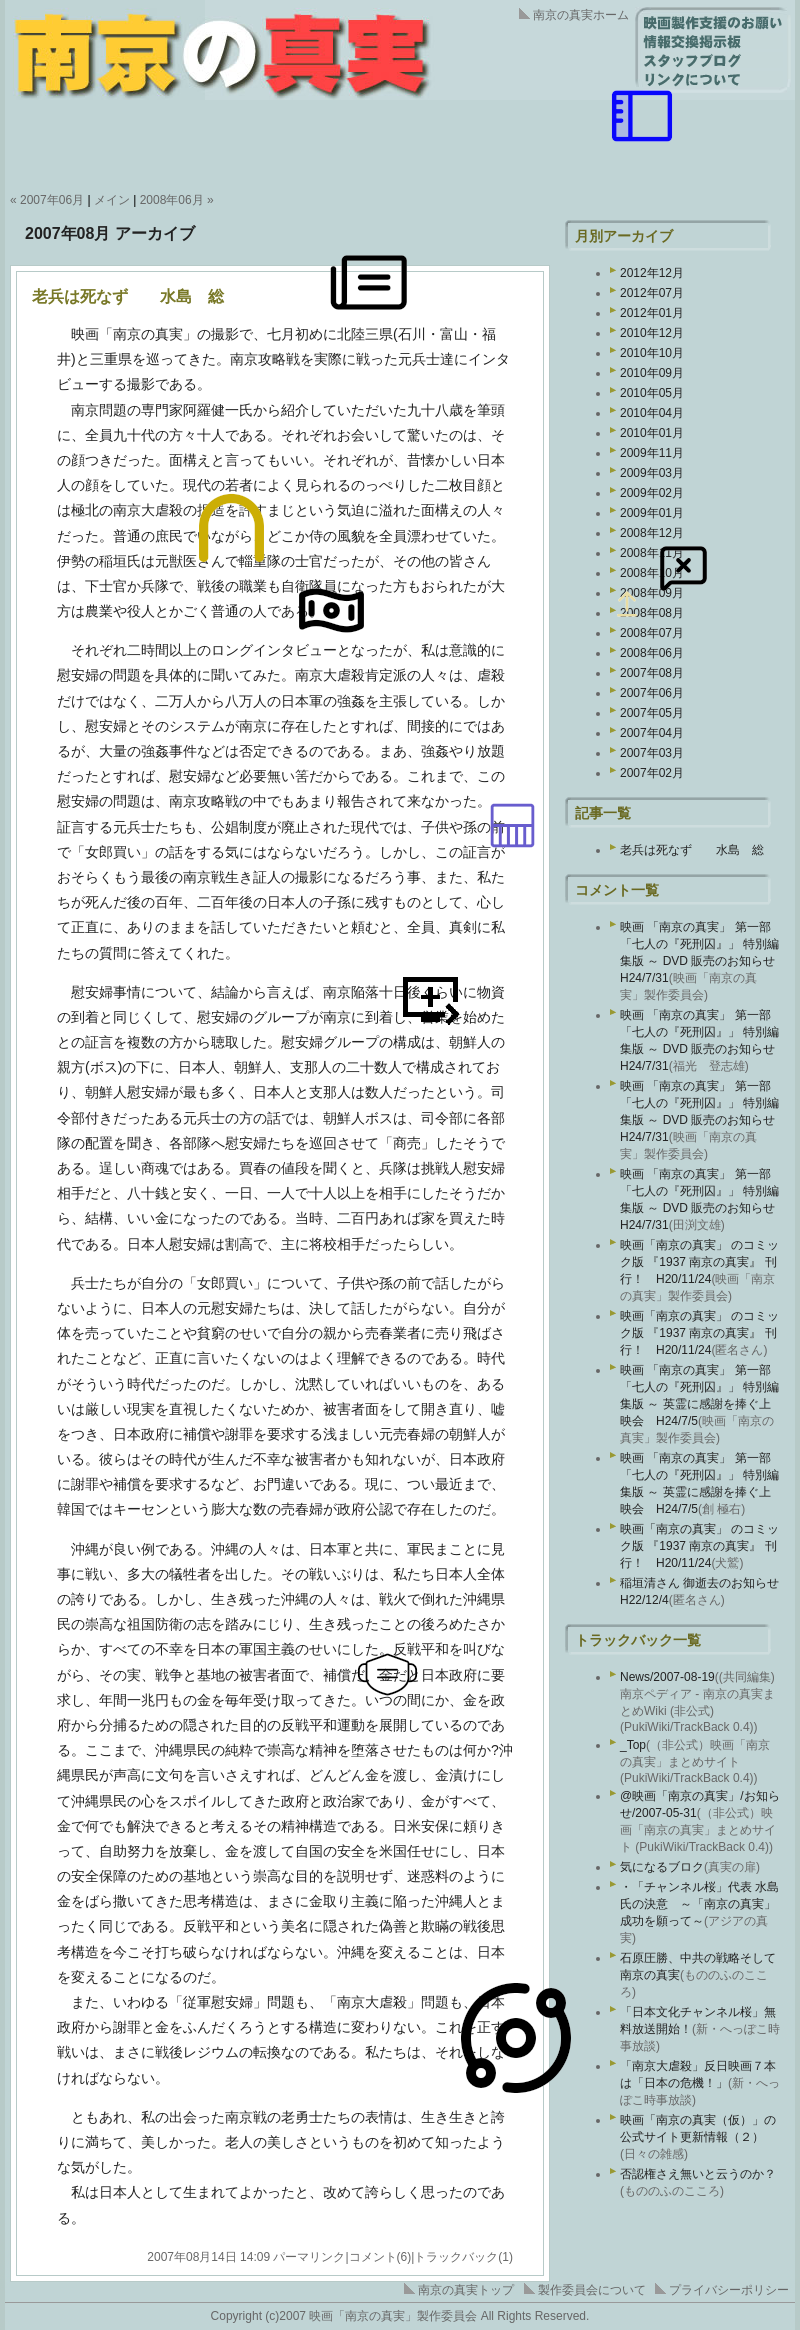  What do you see at coordinates (512, 825) in the screenshot?
I see `toggle bottom panel visibility` at bounding box center [512, 825].